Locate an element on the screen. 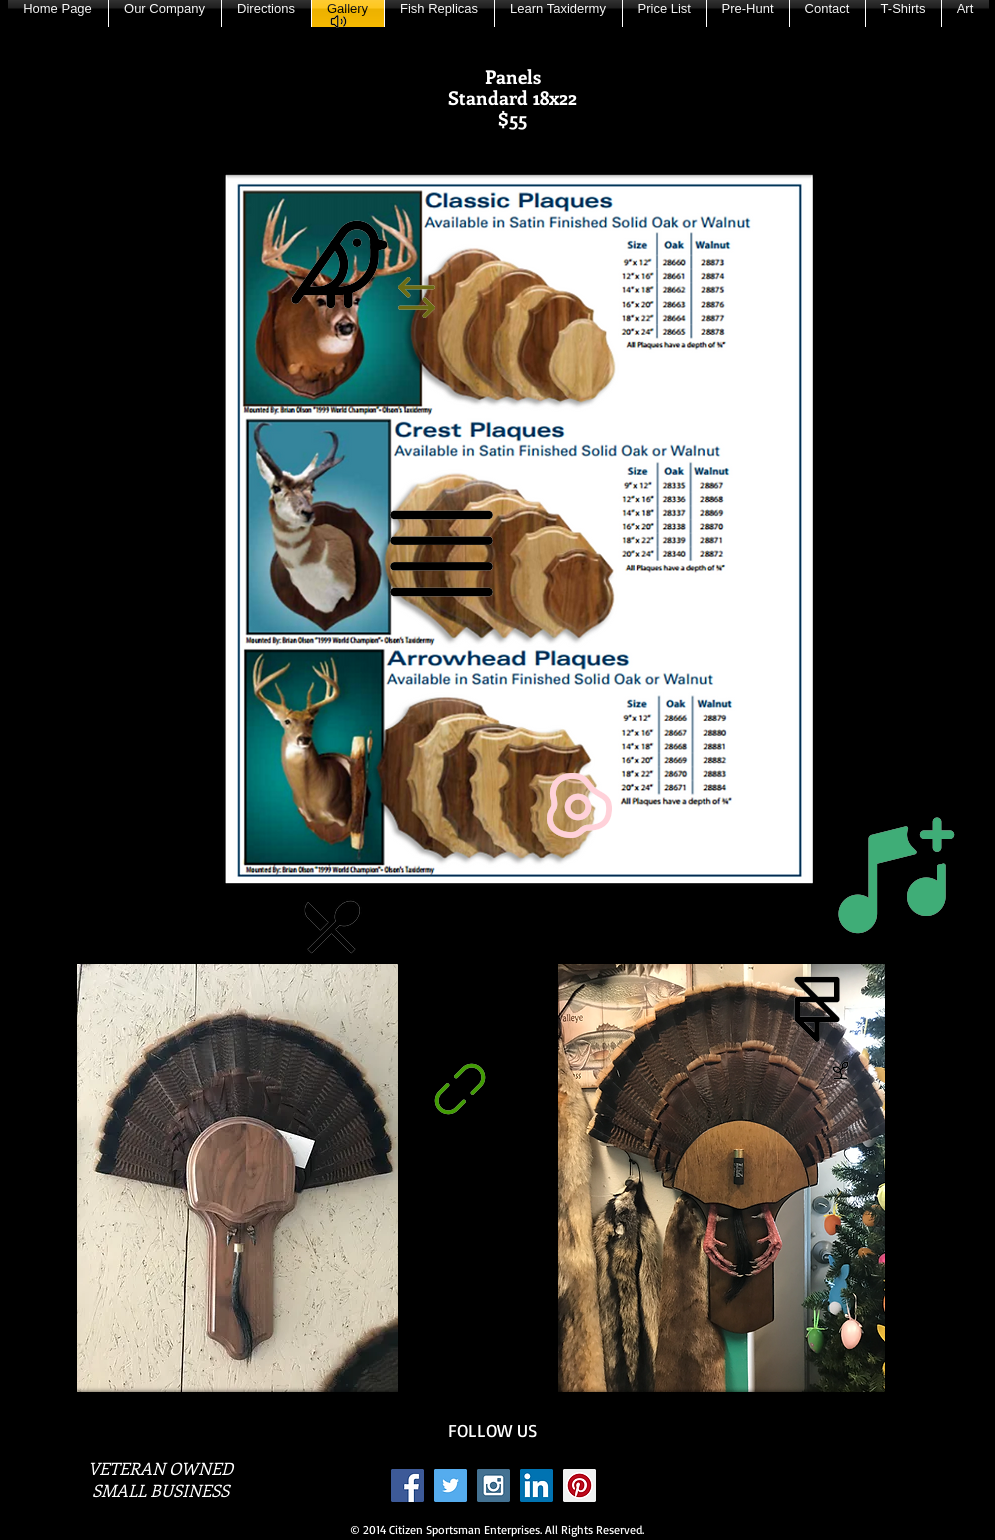 The image size is (995, 1540). open Framer design tool is located at coordinates (817, 1008).